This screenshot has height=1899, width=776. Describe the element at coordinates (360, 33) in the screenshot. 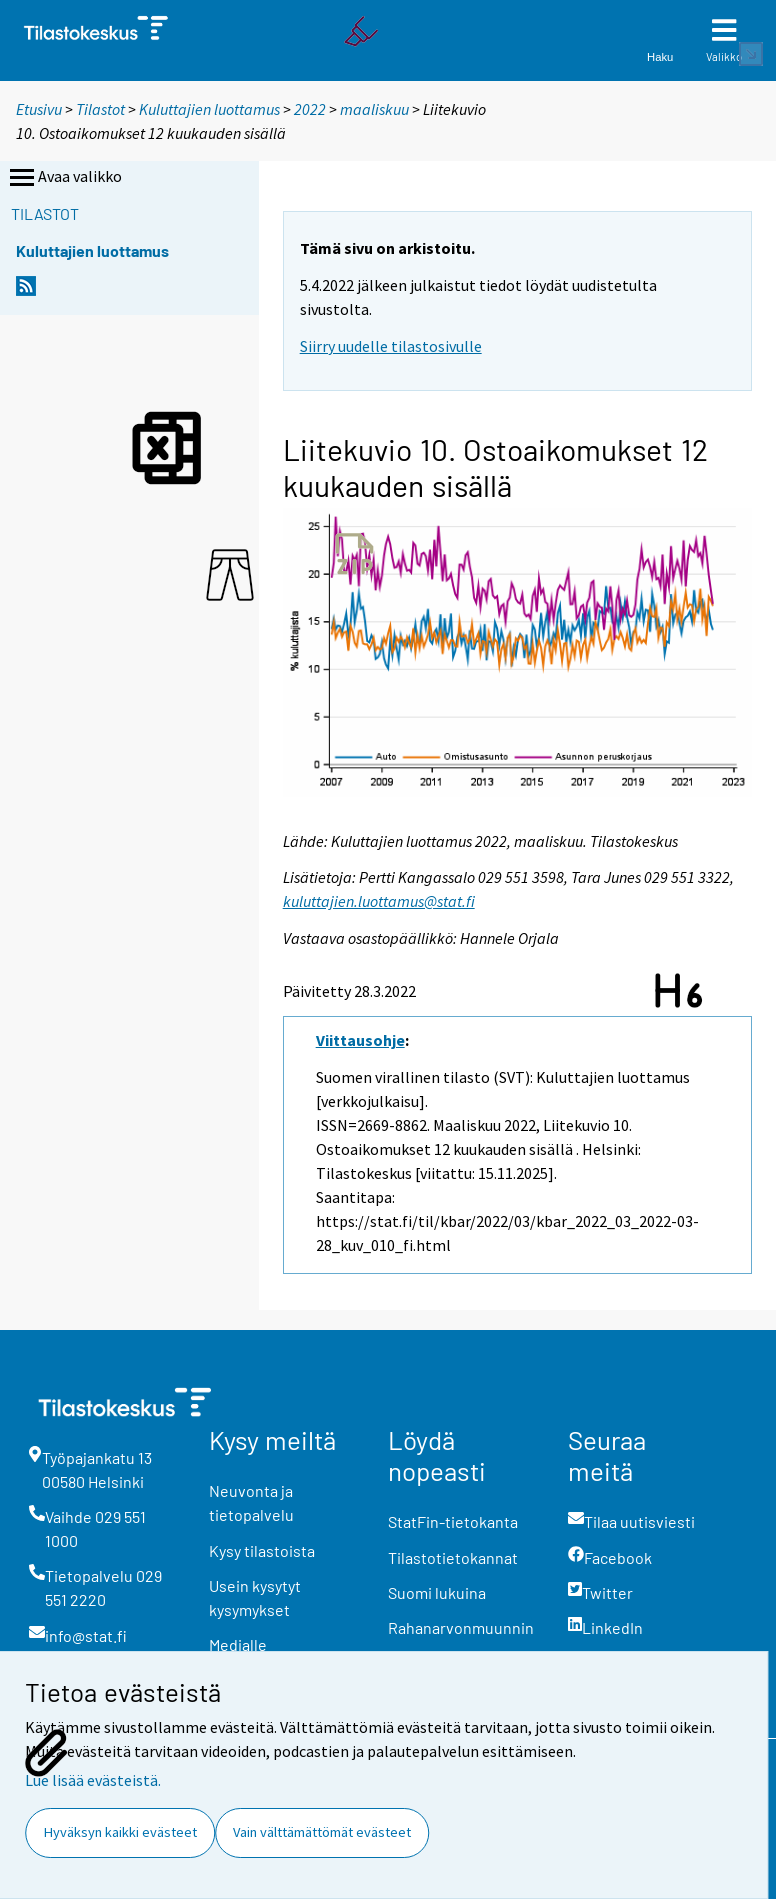

I see `highlight or mark selected text` at that location.